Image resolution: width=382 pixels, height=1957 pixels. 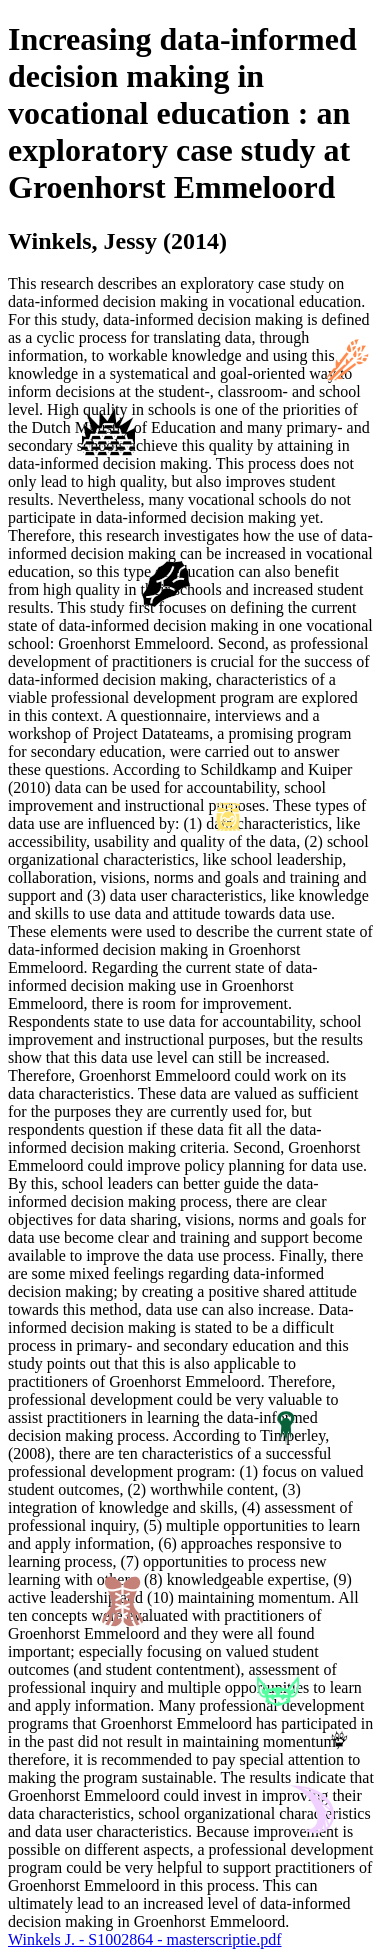 What do you see at coordinates (122, 1600) in the screenshot?
I see `select corset clothing item in game inventory` at bounding box center [122, 1600].